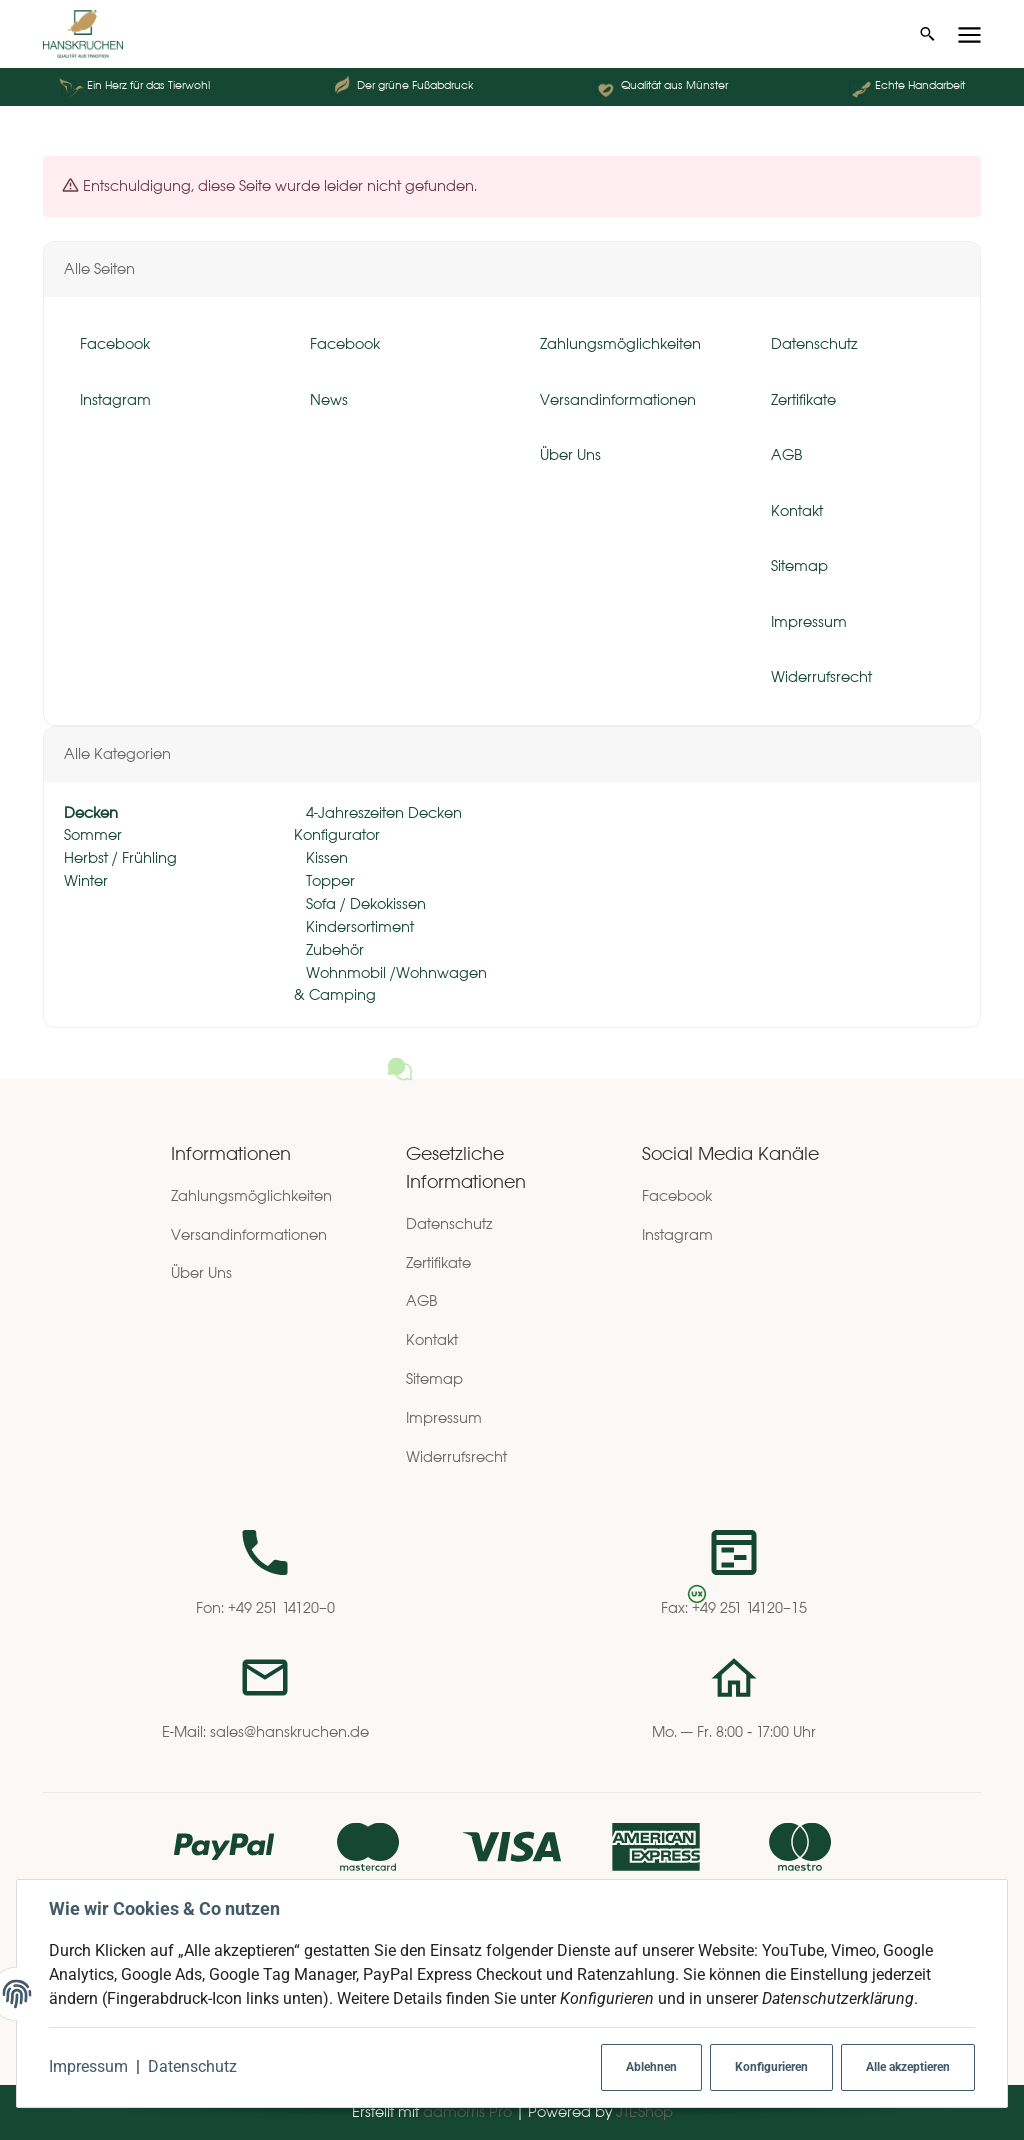  Describe the element at coordinates (697, 1594) in the screenshot. I see `access user experience design tools` at that location.